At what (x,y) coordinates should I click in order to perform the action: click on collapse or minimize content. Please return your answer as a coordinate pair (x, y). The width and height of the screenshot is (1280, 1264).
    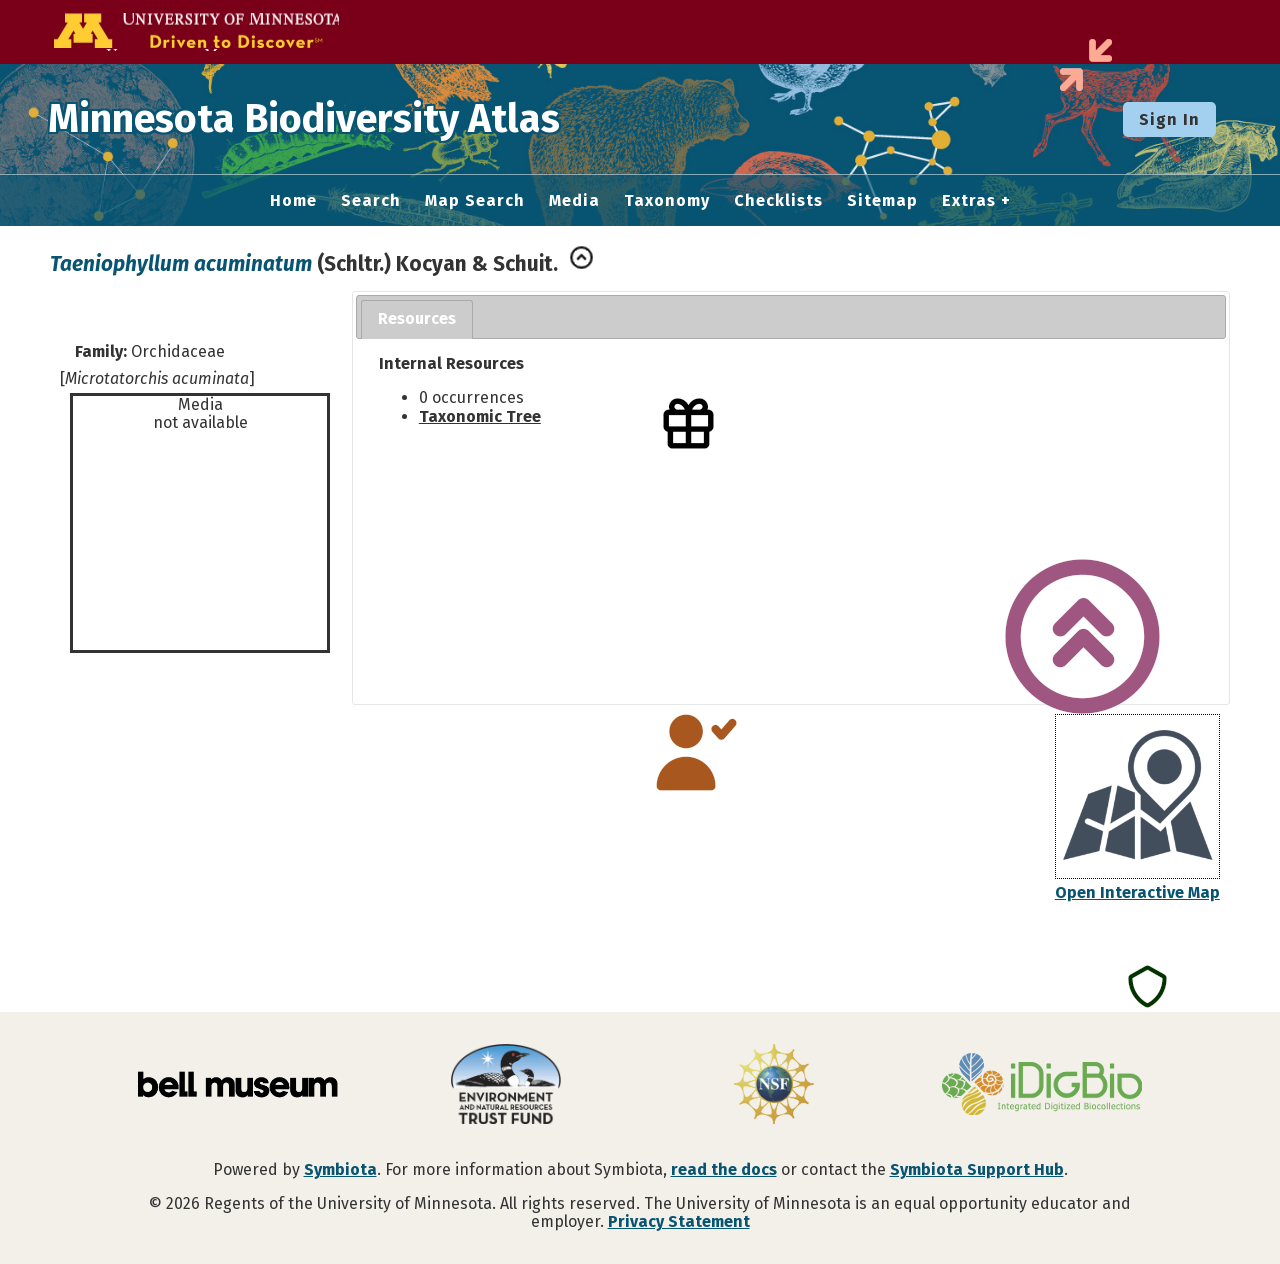
    Looking at the image, I should click on (1086, 65).